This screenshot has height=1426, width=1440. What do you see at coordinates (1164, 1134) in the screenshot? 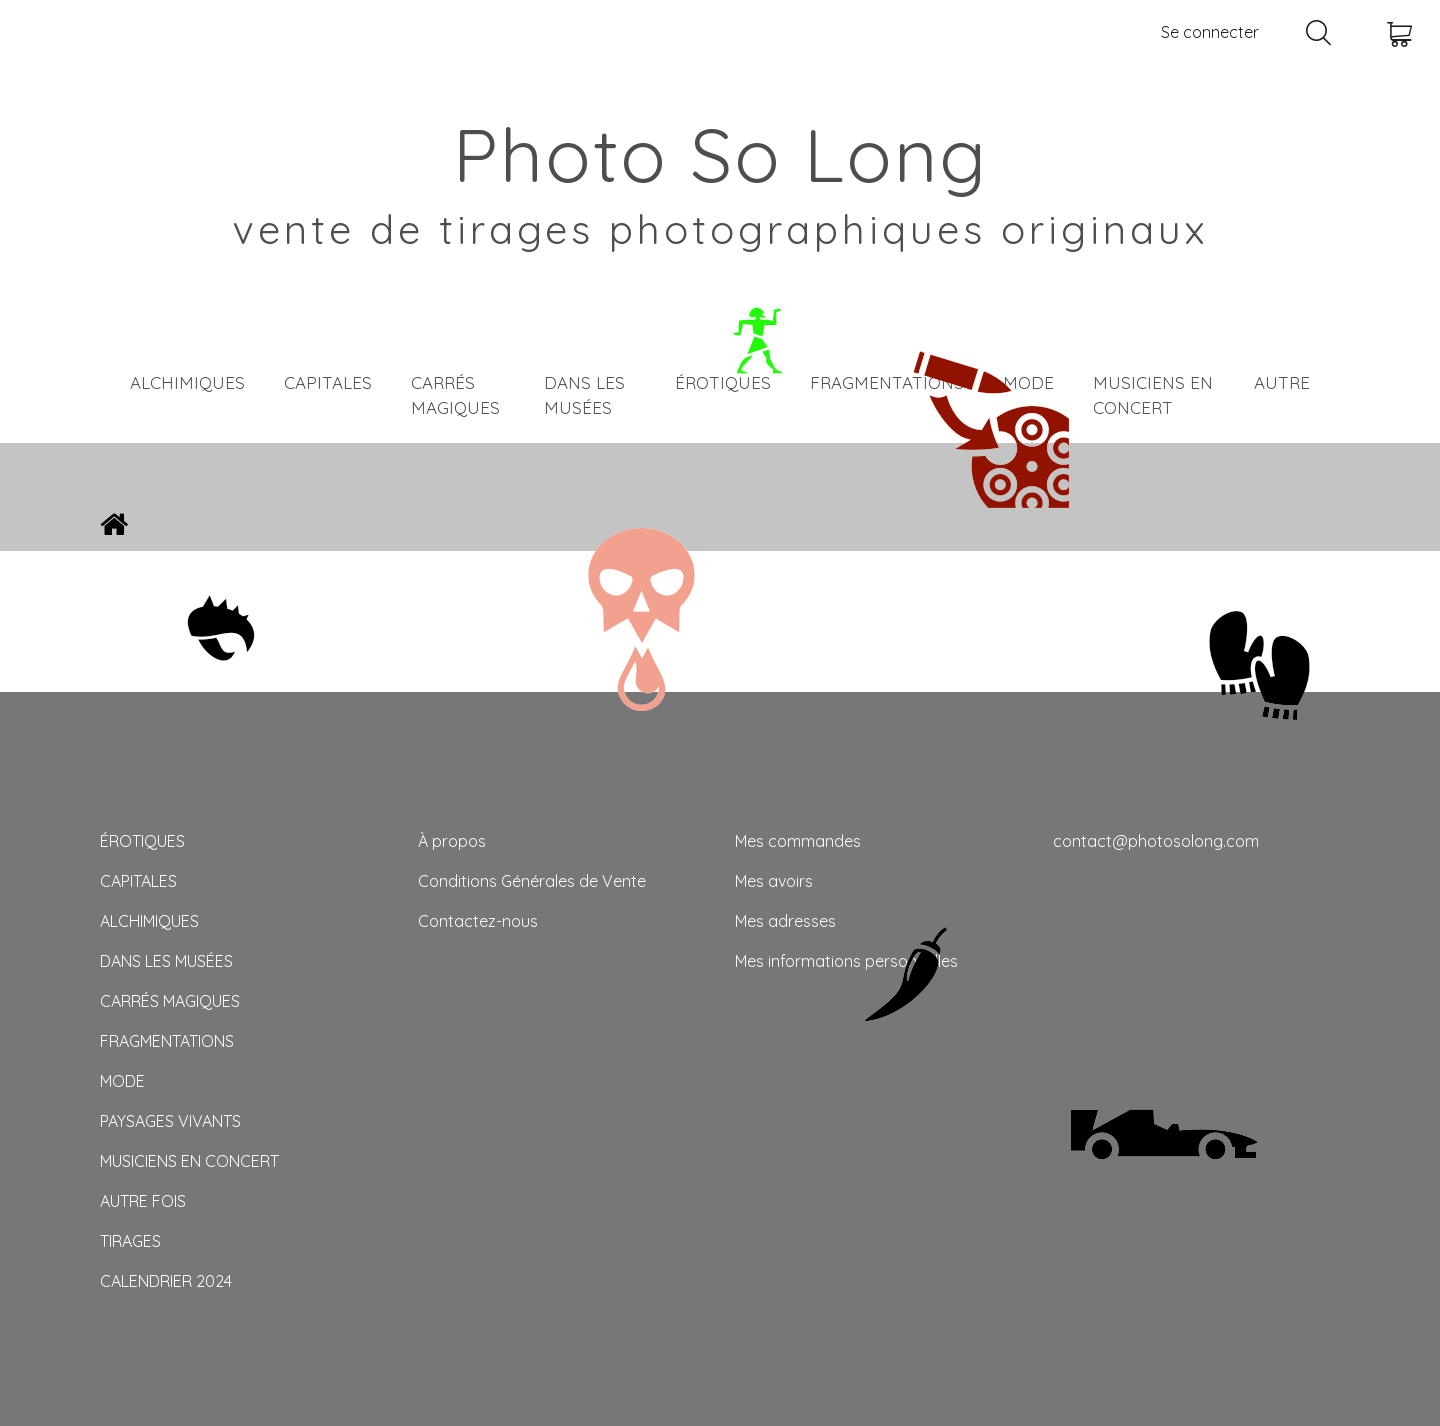
I see `access formula 1 racing game or content` at bounding box center [1164, 1134].